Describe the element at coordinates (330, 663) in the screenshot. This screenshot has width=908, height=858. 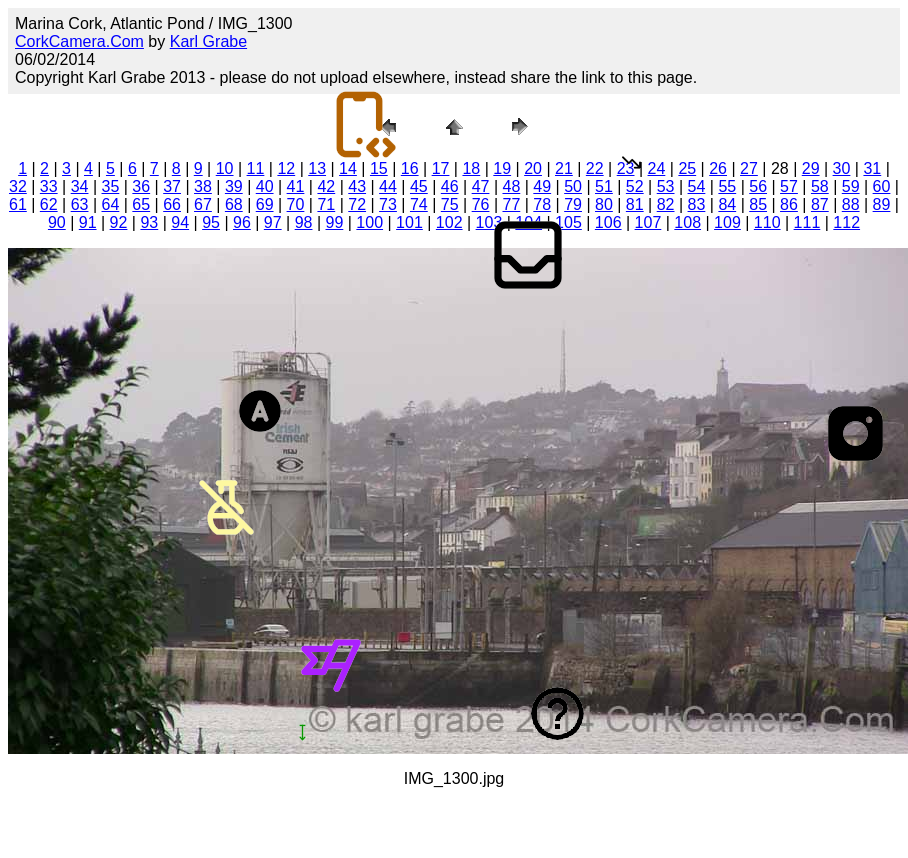
I see `flag or mark an item for follow-up` at that location.